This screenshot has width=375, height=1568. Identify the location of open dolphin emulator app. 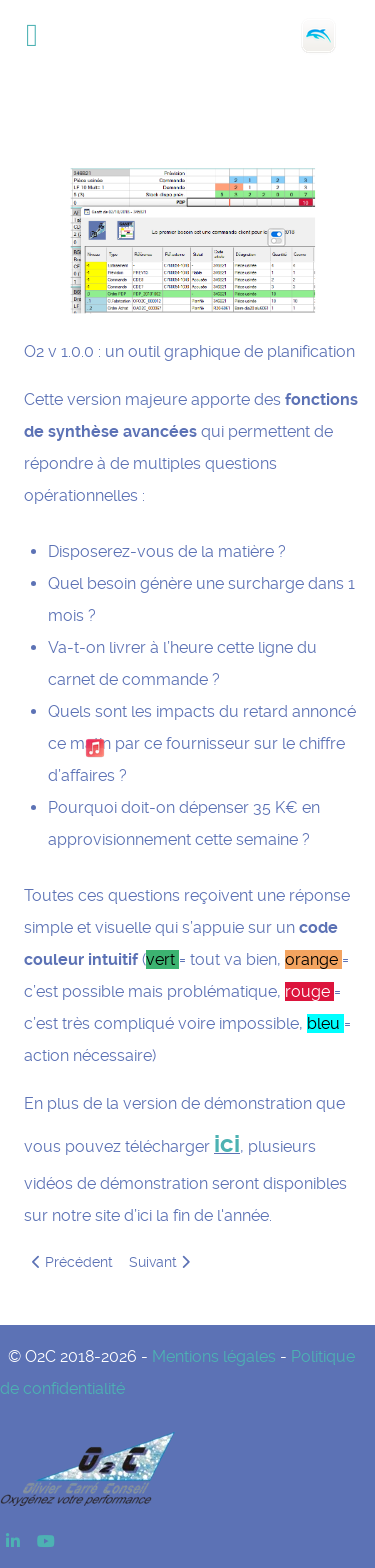
(318, 35).